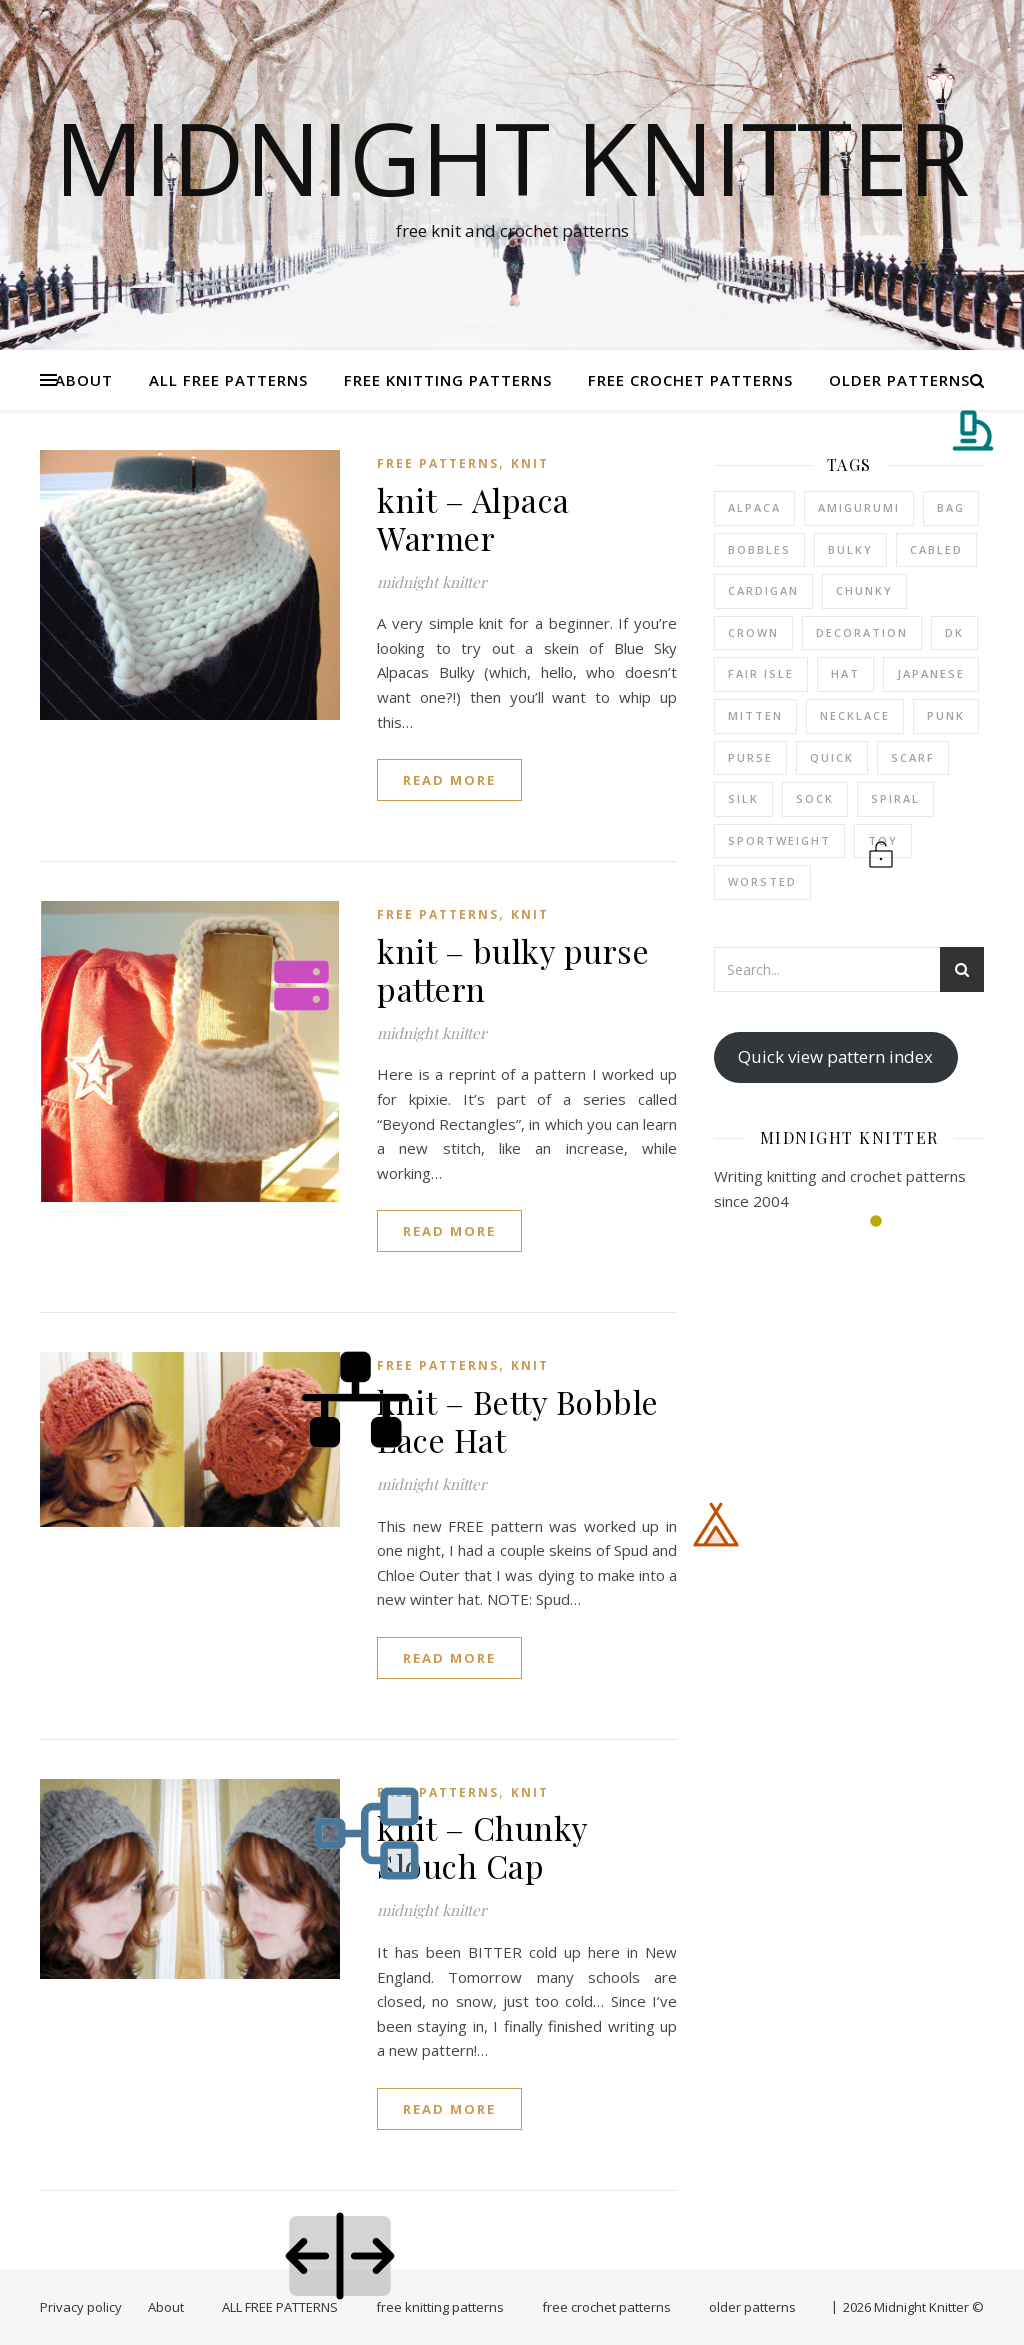 This screenshot has height=2345, width=1024. What do you see at coordinates (355, 1401) in the screenshot?
I see `view network connections` at bounding box center [355, 1401].